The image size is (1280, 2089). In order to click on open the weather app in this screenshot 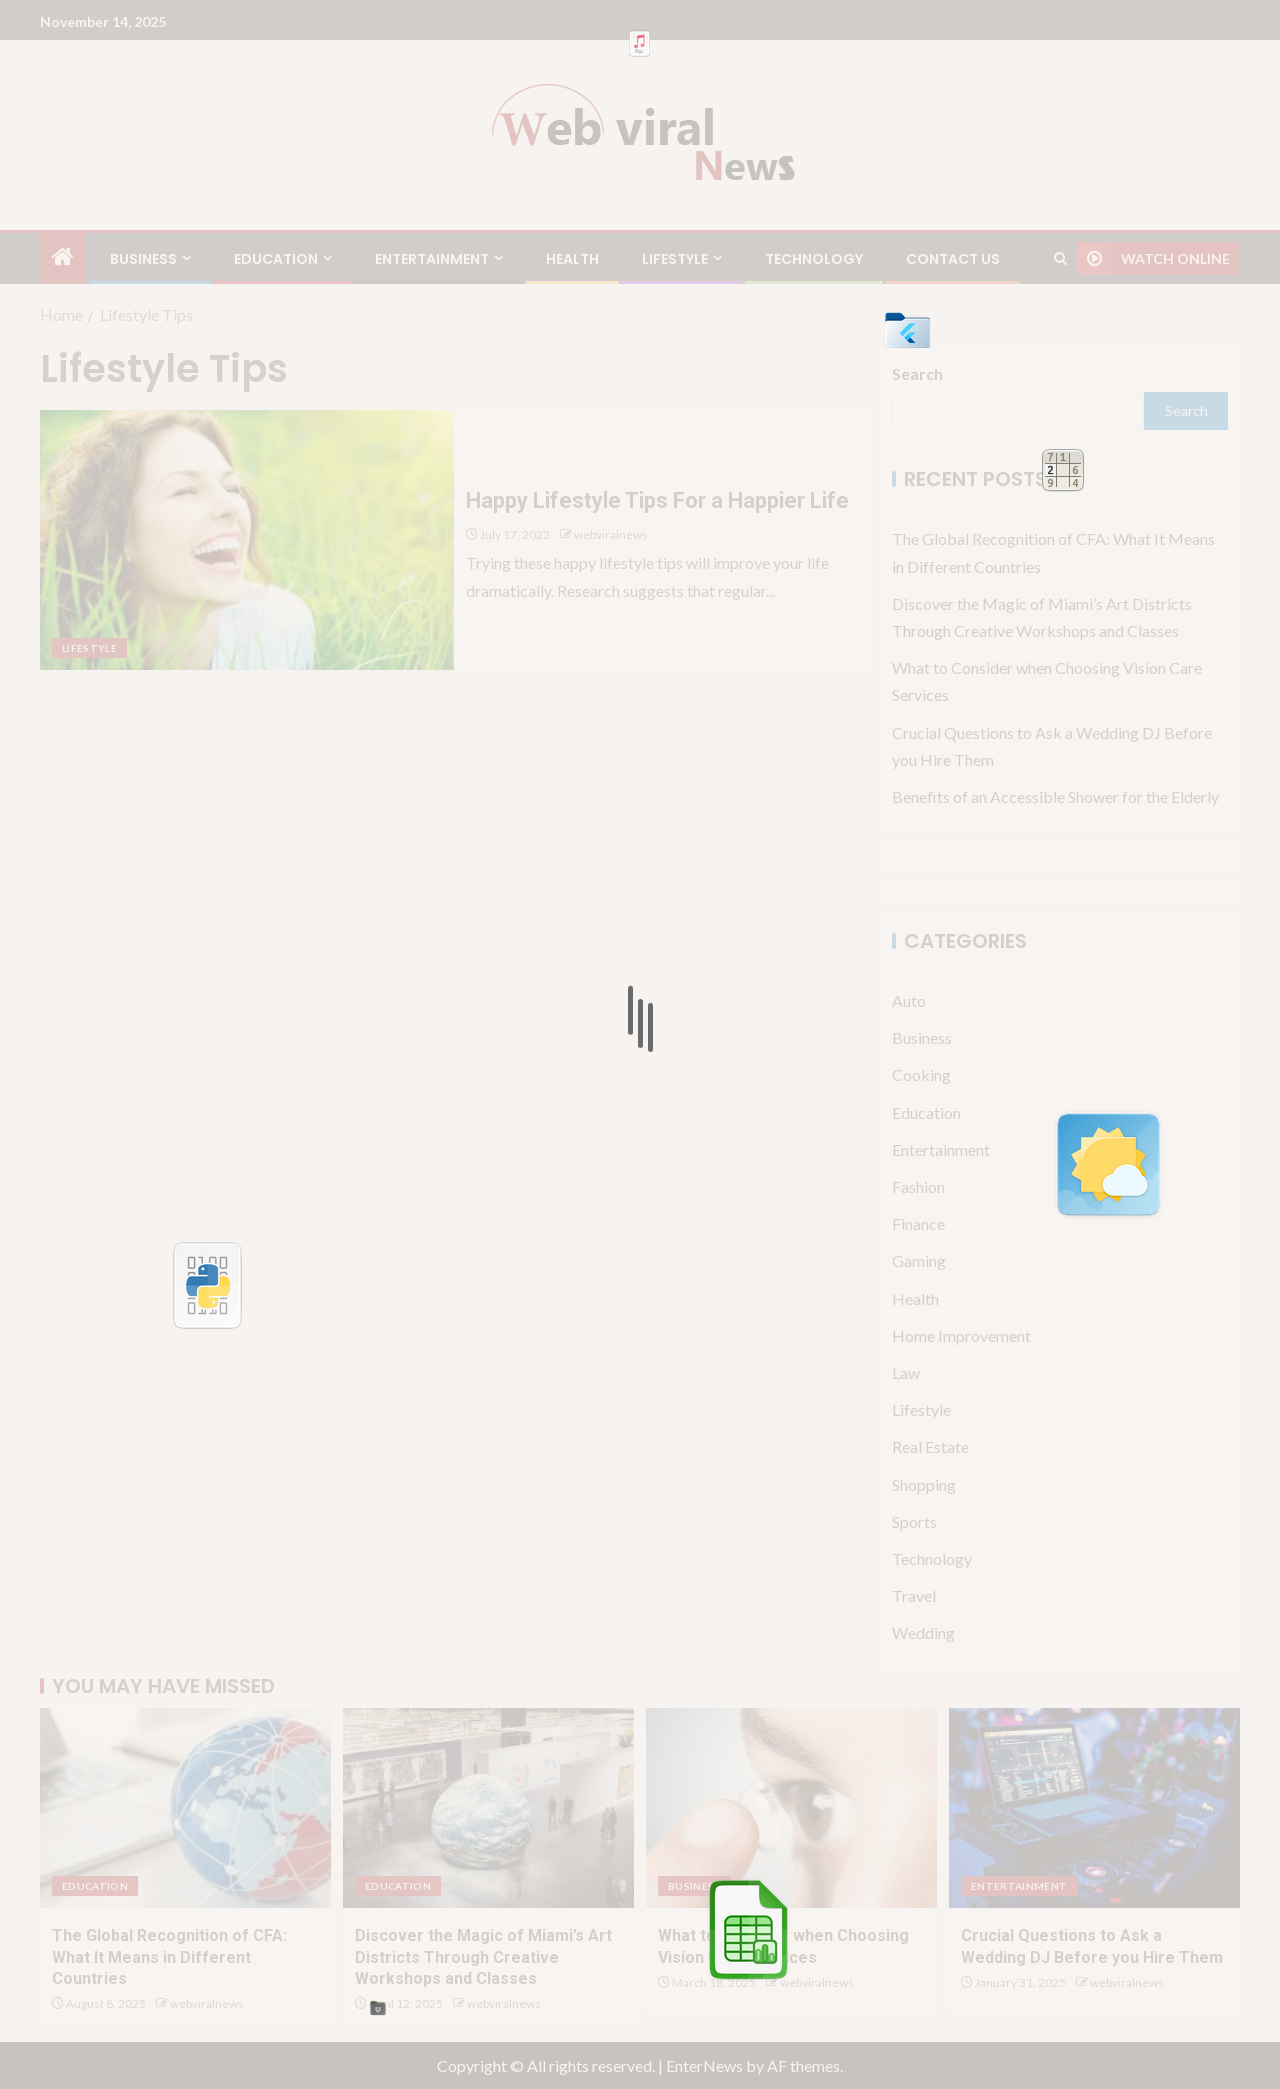, I will do `click(1108, 1164)`.